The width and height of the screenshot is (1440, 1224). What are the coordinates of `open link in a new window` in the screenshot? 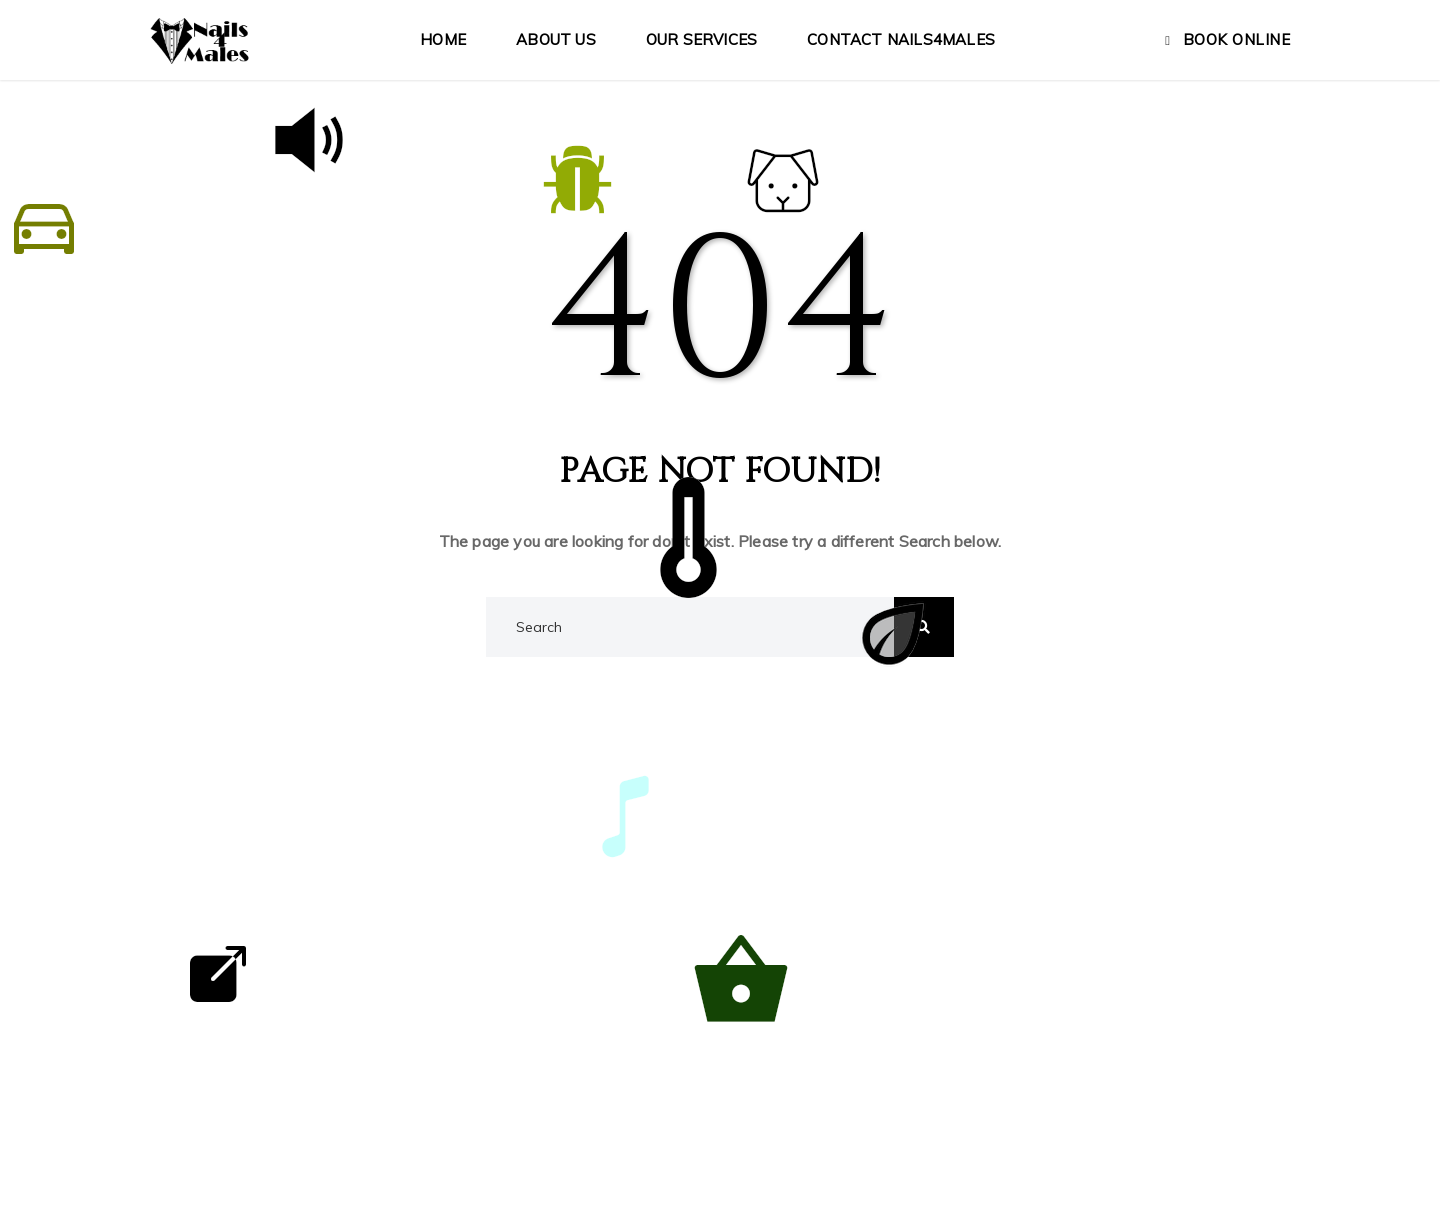 It's located at (218, 974).